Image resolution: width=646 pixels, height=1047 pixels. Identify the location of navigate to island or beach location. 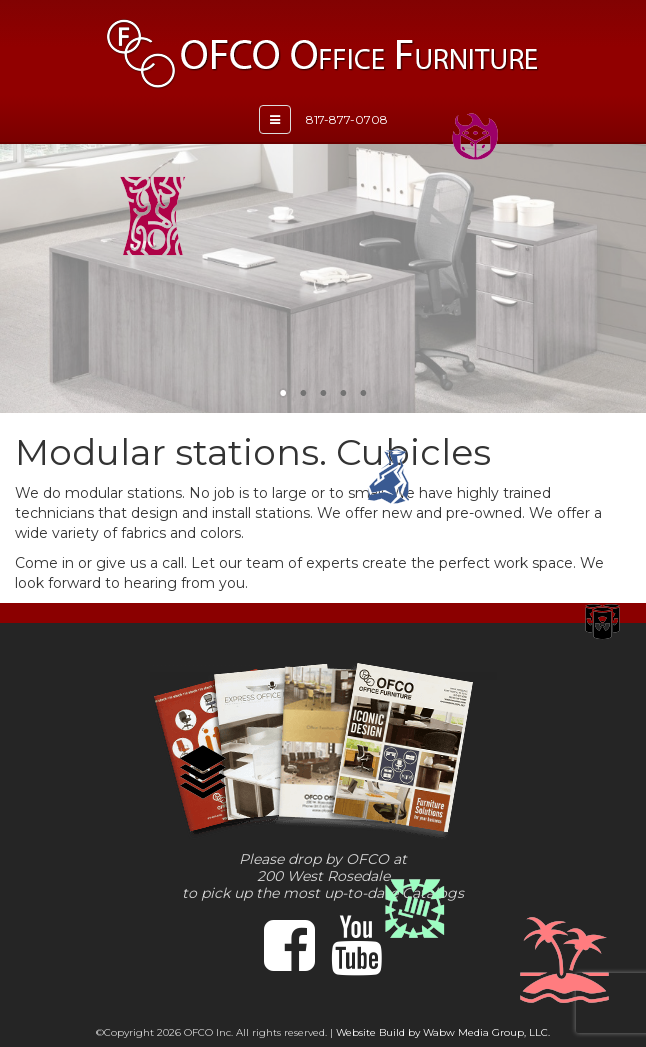
(564, 959).